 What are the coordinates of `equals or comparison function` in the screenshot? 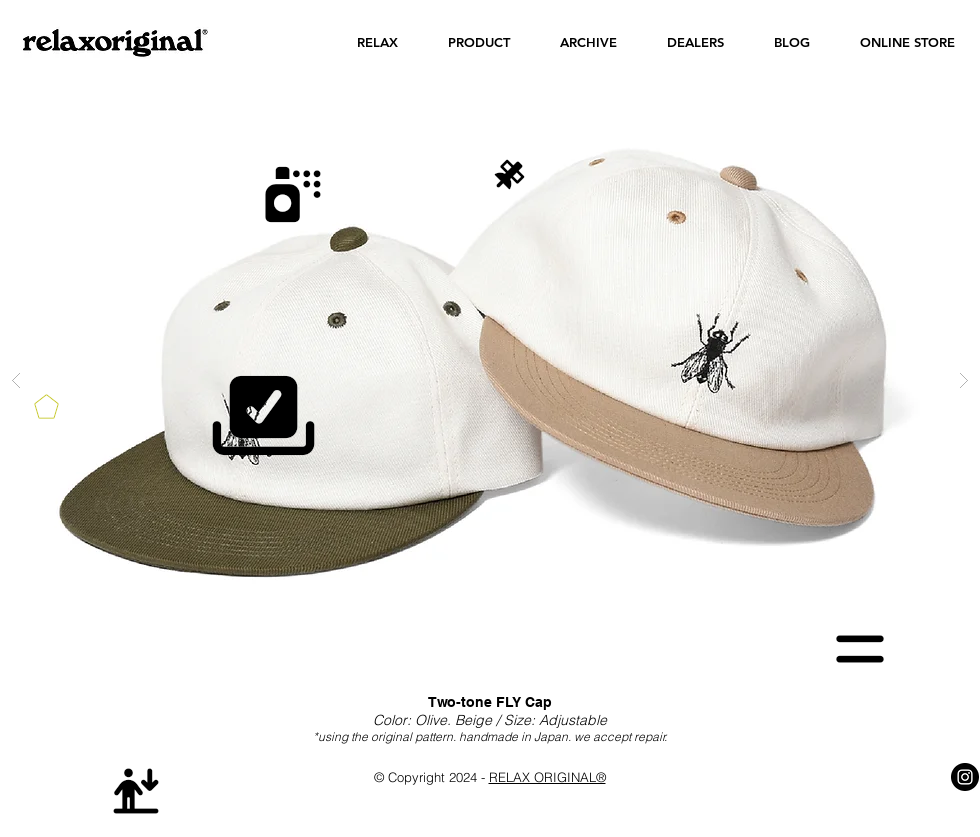 It's located at (860, 649).